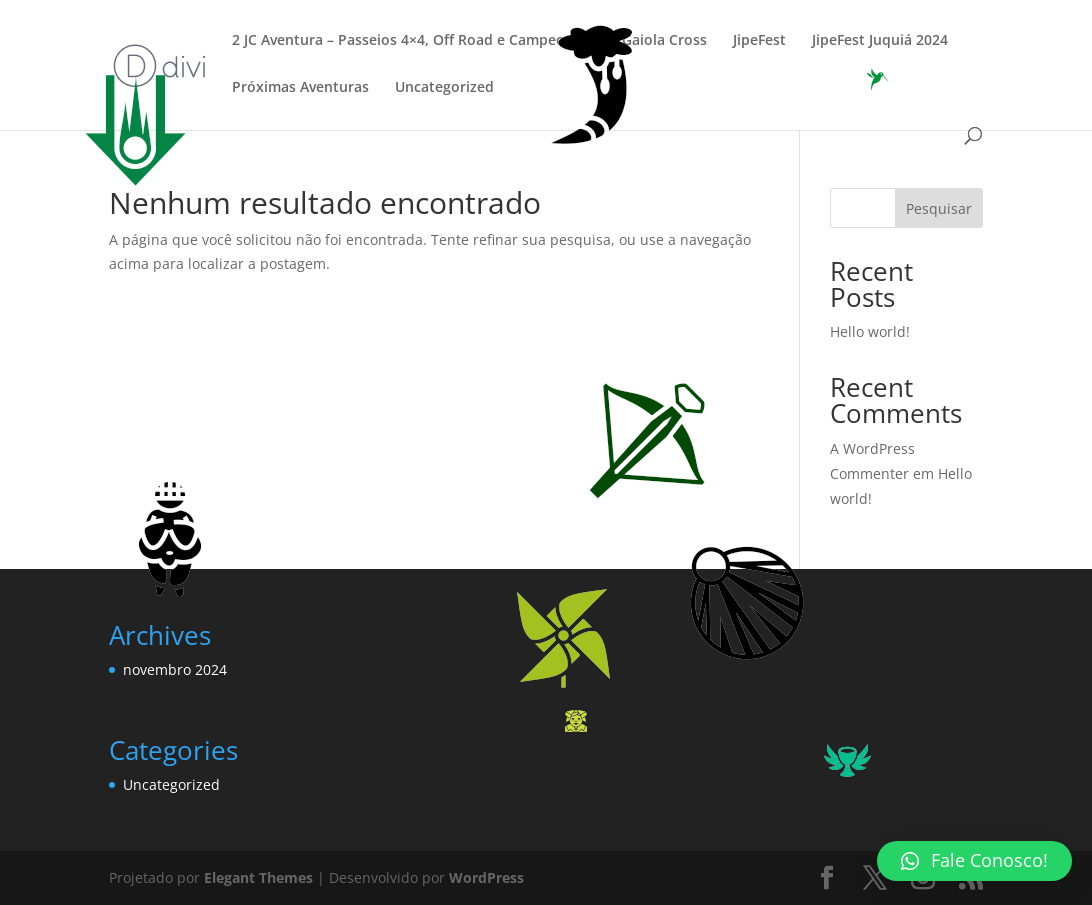 Image resolution: width=1092 pixels, height=905 pixels. Describe the element at coordinates (170, 539) in the screenshot. I see `view artifact or historical item details` at that location.